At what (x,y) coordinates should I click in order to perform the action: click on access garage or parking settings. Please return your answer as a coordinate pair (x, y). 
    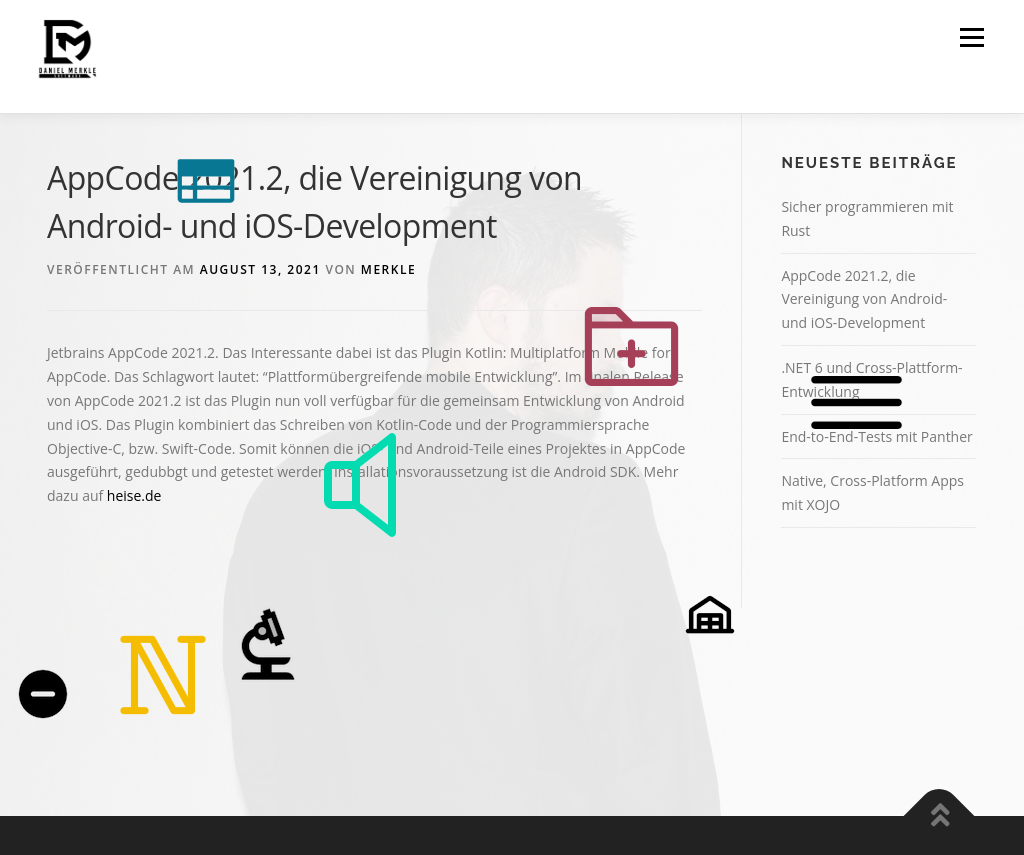
    Looking at the image, I should click on (710, 617).